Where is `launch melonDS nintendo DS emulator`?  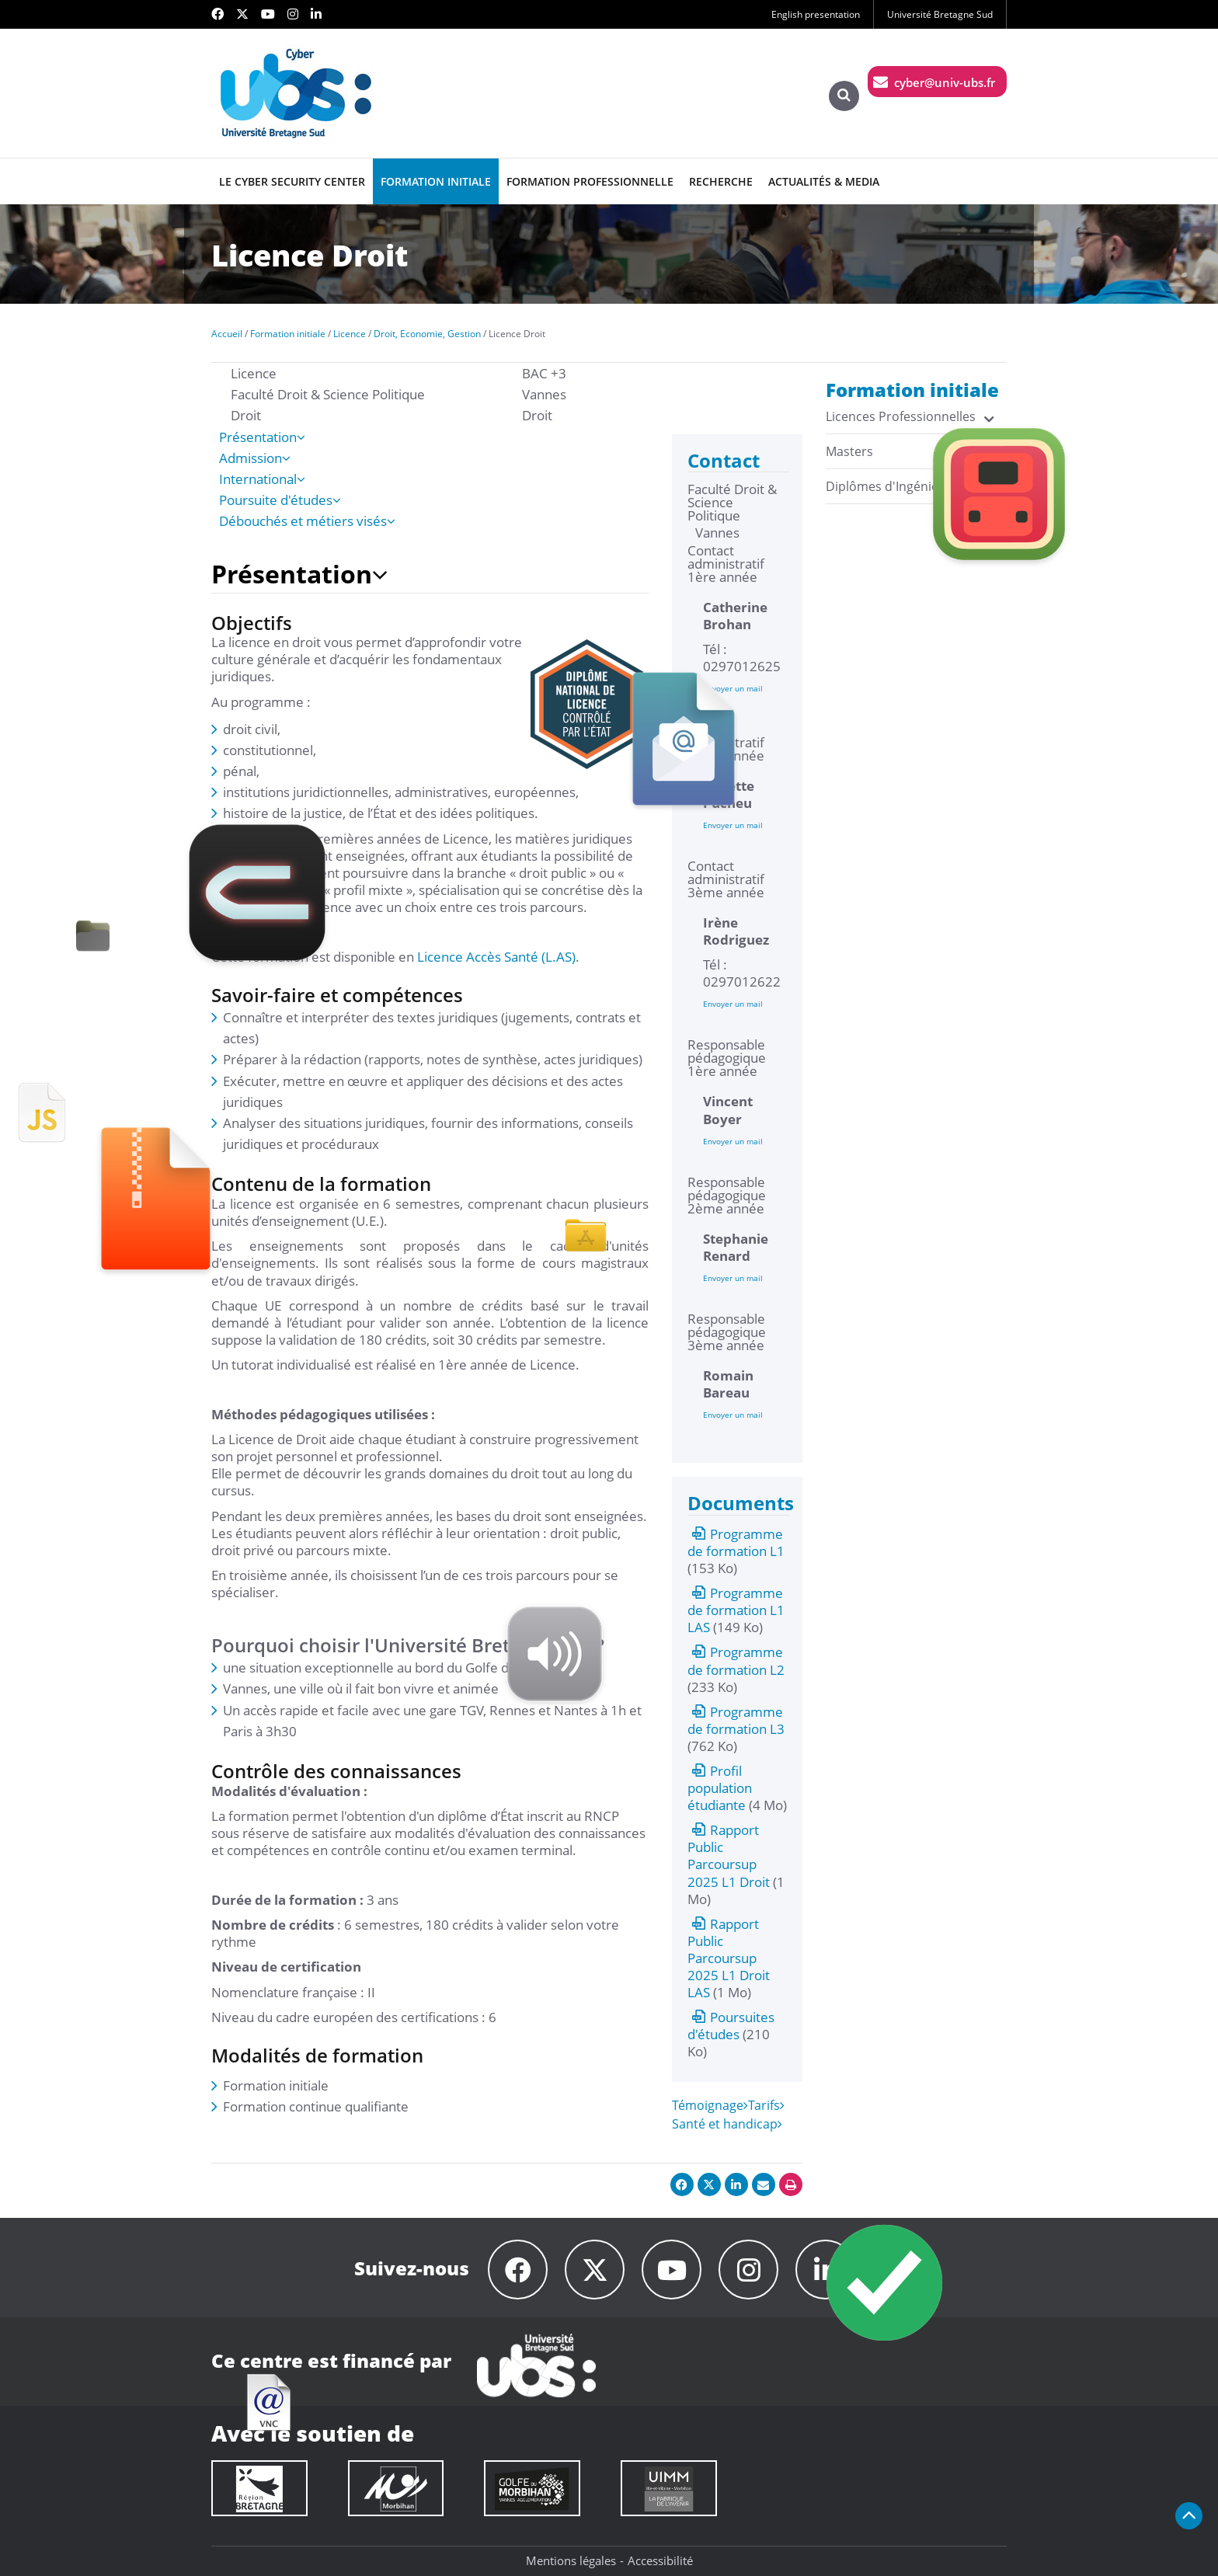
launch melonDS nintendo DS emulator is located at coordinates (999, 494).